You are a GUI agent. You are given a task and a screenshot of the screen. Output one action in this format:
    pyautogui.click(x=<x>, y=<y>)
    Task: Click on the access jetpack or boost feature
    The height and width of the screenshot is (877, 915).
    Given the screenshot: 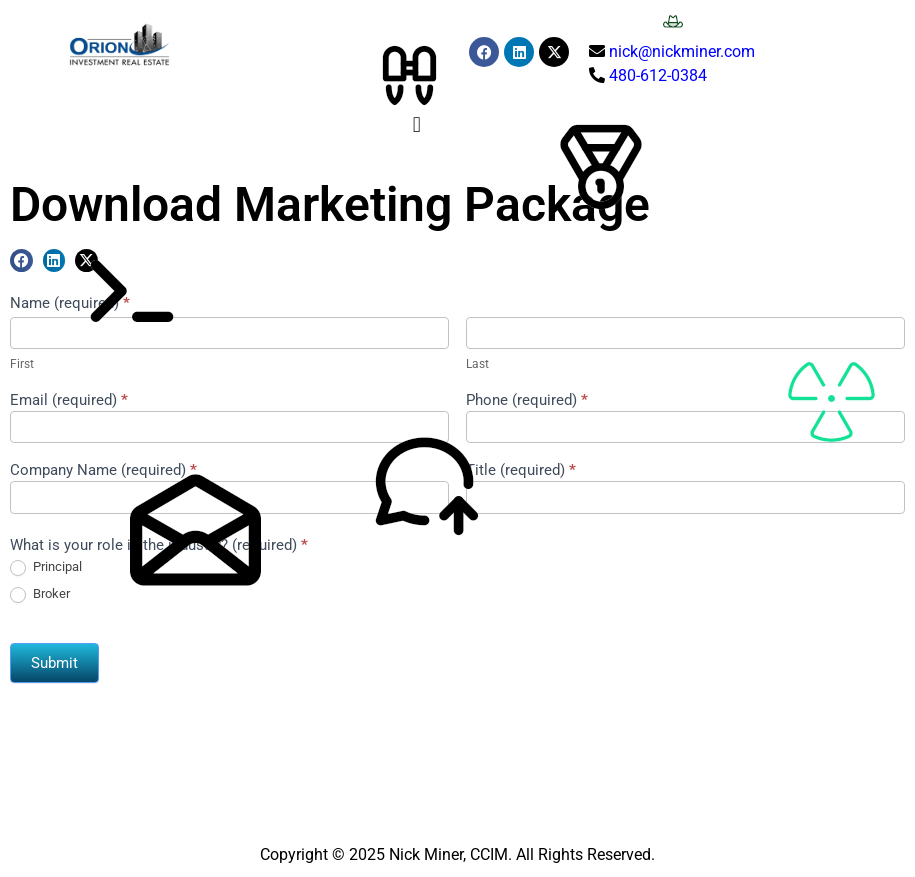 What is the action you would take?
    pyautogui.click(x=409, y=75)
    